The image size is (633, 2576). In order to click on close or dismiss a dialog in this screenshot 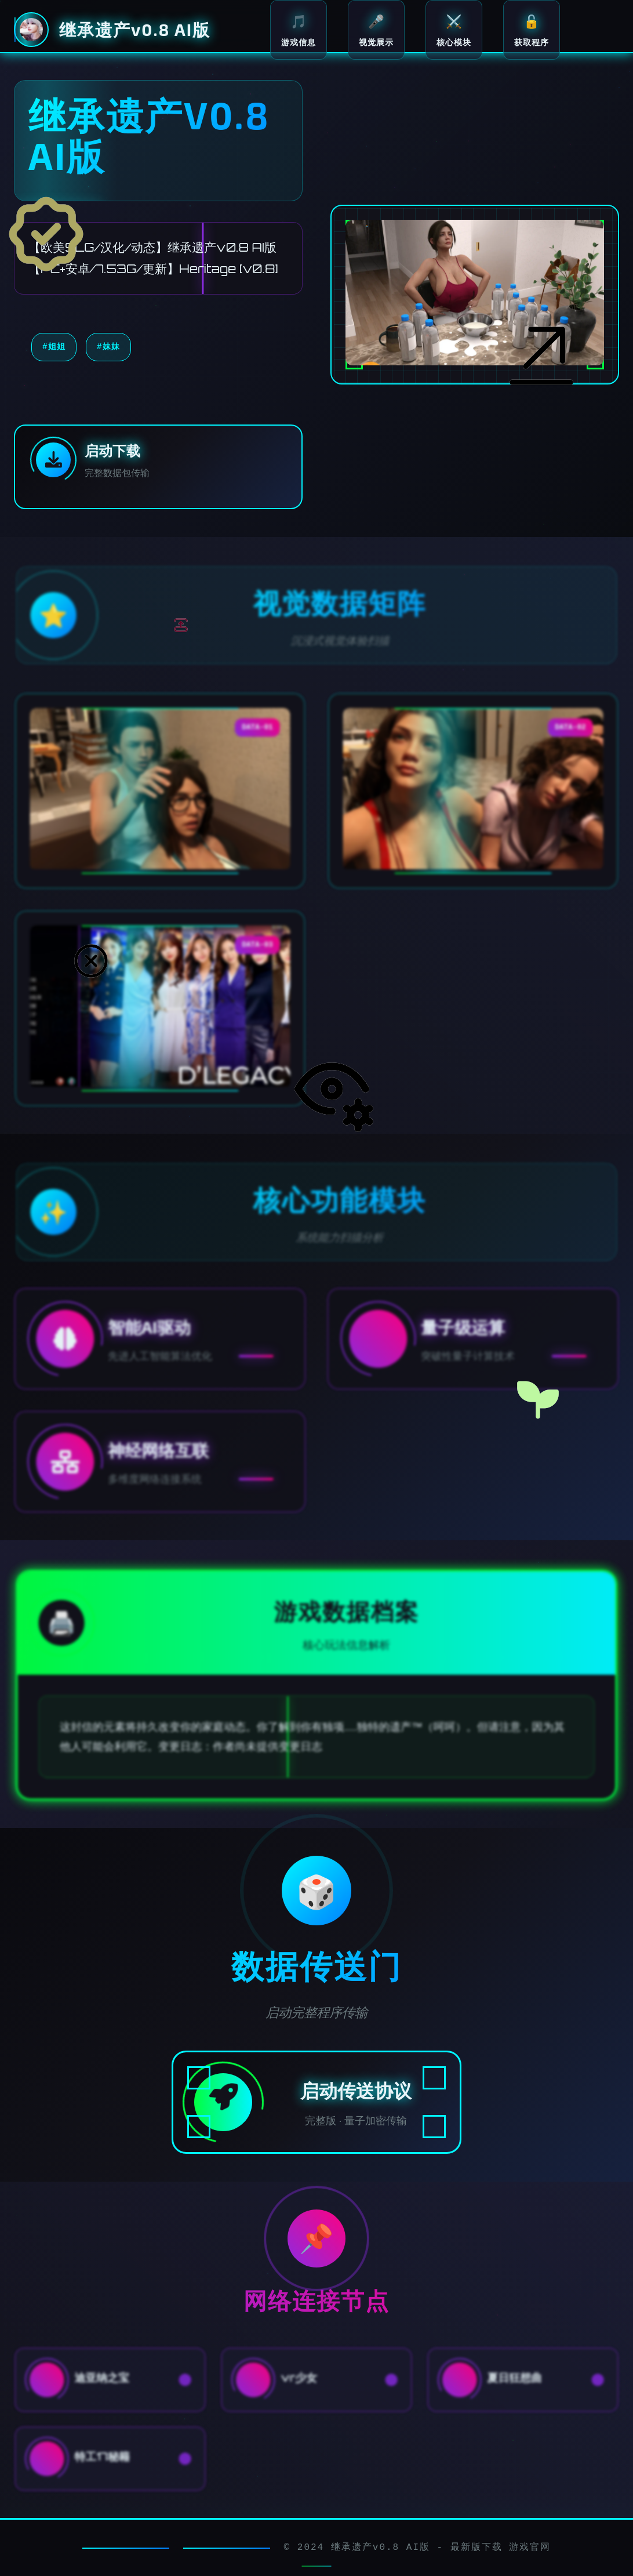, I will do `click(91, 961)`.